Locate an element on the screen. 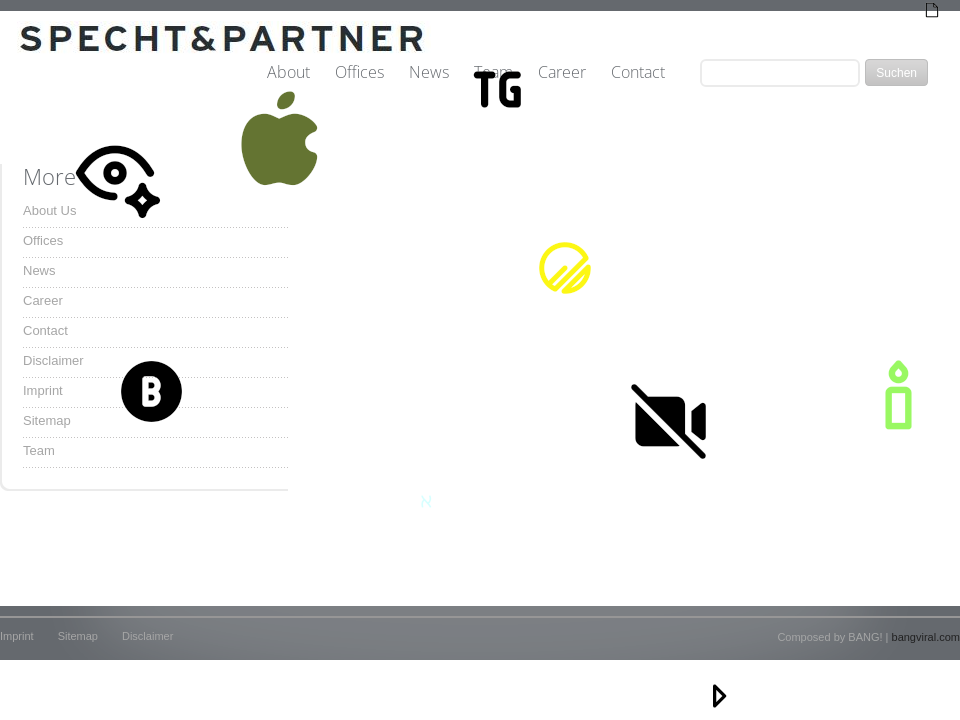  tangent function in a math or calculator app is located at coordinates (495, 89).